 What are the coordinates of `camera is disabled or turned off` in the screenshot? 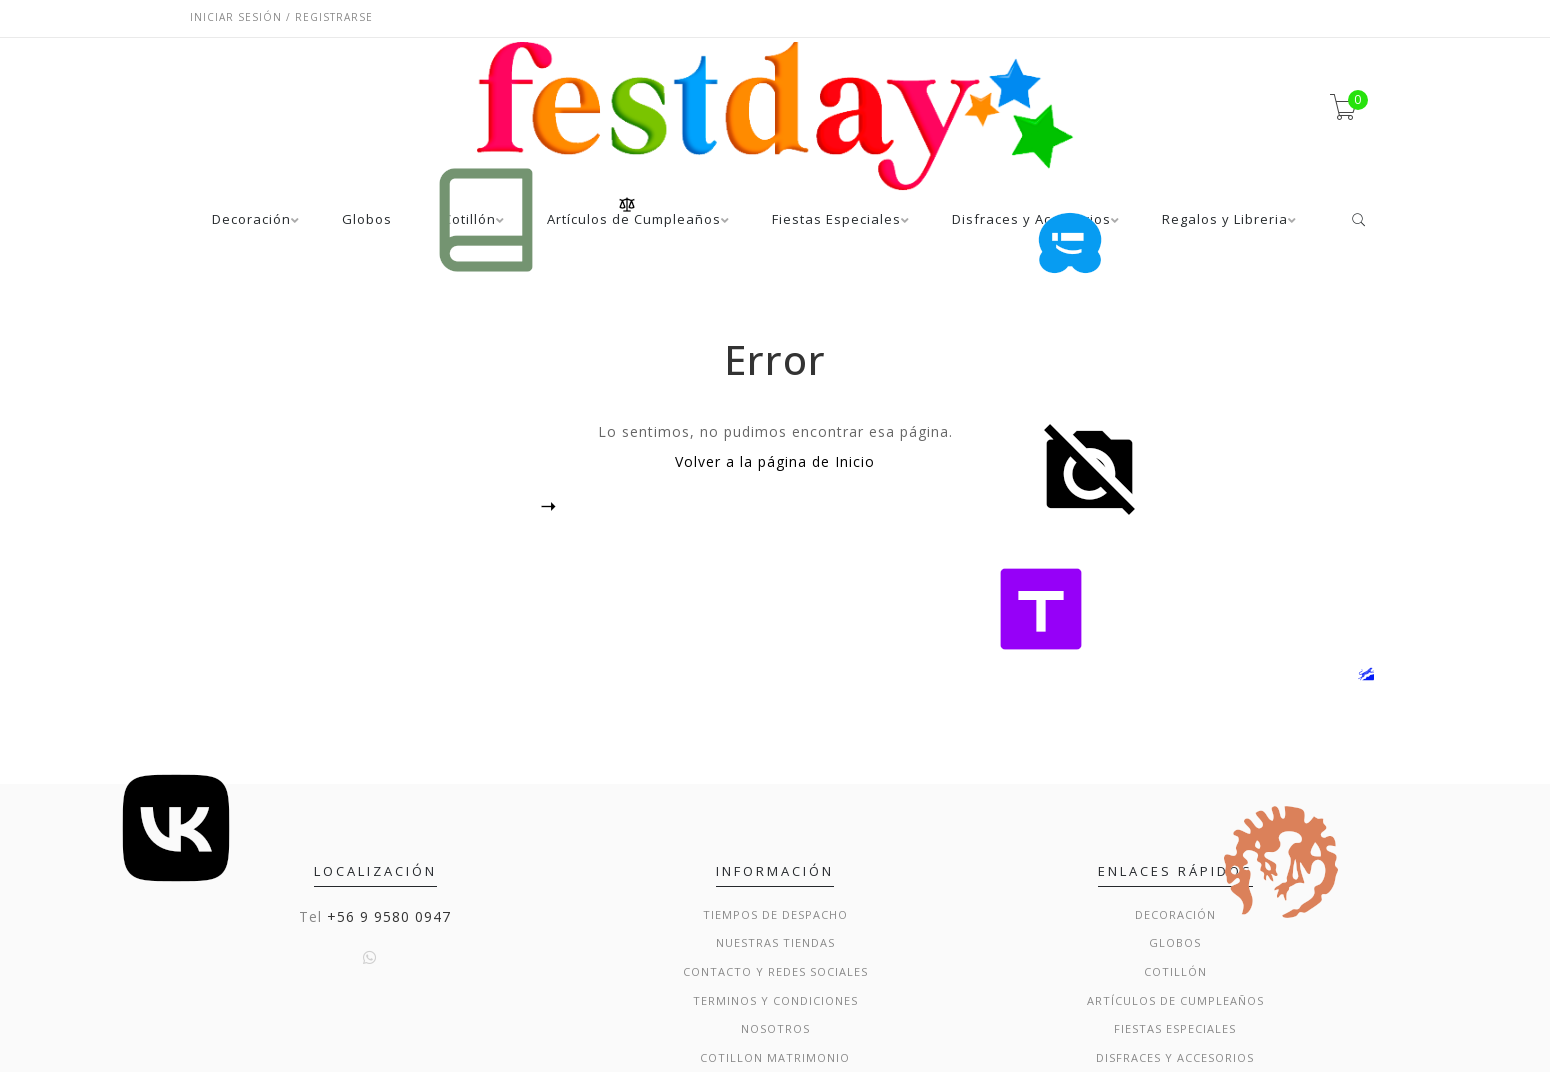 It's located at (1089, 469).